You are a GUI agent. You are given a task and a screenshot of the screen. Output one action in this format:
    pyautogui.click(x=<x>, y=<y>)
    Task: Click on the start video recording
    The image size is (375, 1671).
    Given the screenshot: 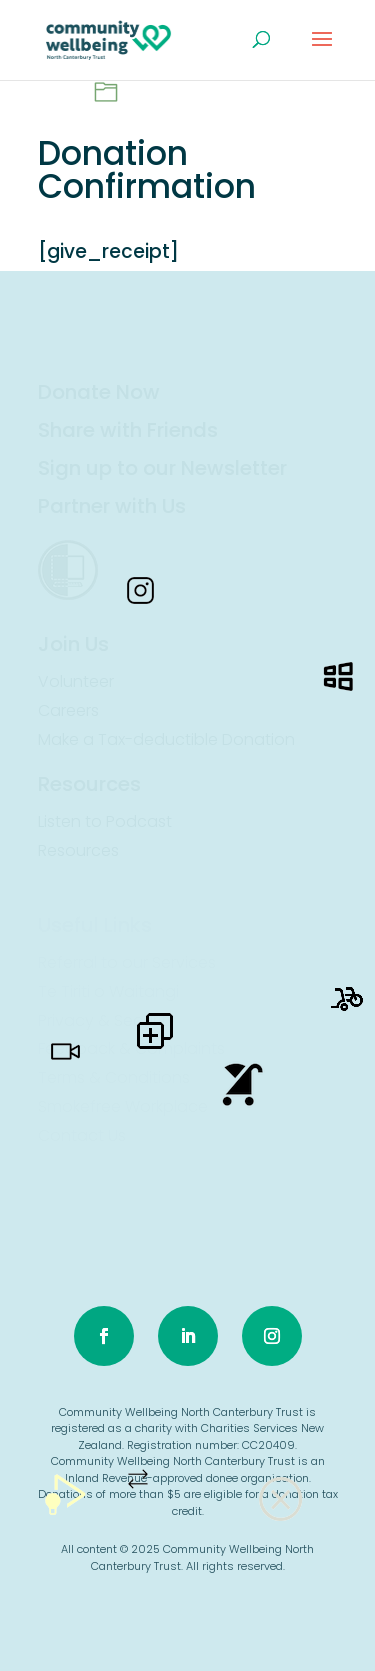 What is the action you would take?
    pyautogui.click(x=65, y=1051)
    